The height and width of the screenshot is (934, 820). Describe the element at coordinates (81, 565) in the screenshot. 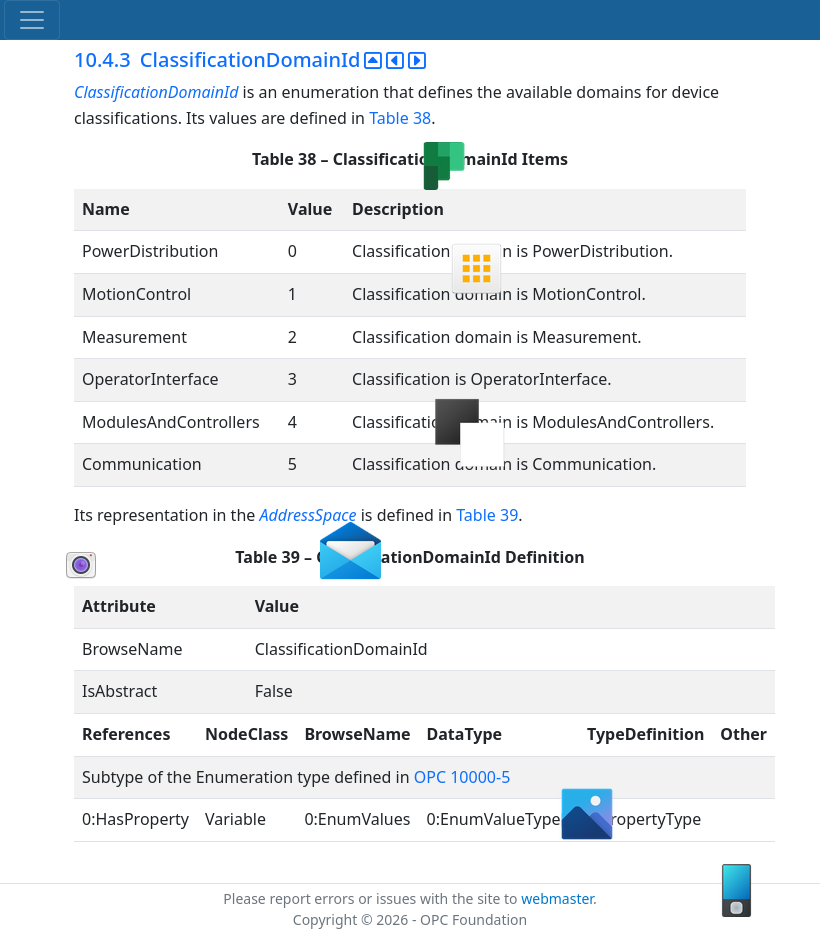

I see `open the camera app` at that location.